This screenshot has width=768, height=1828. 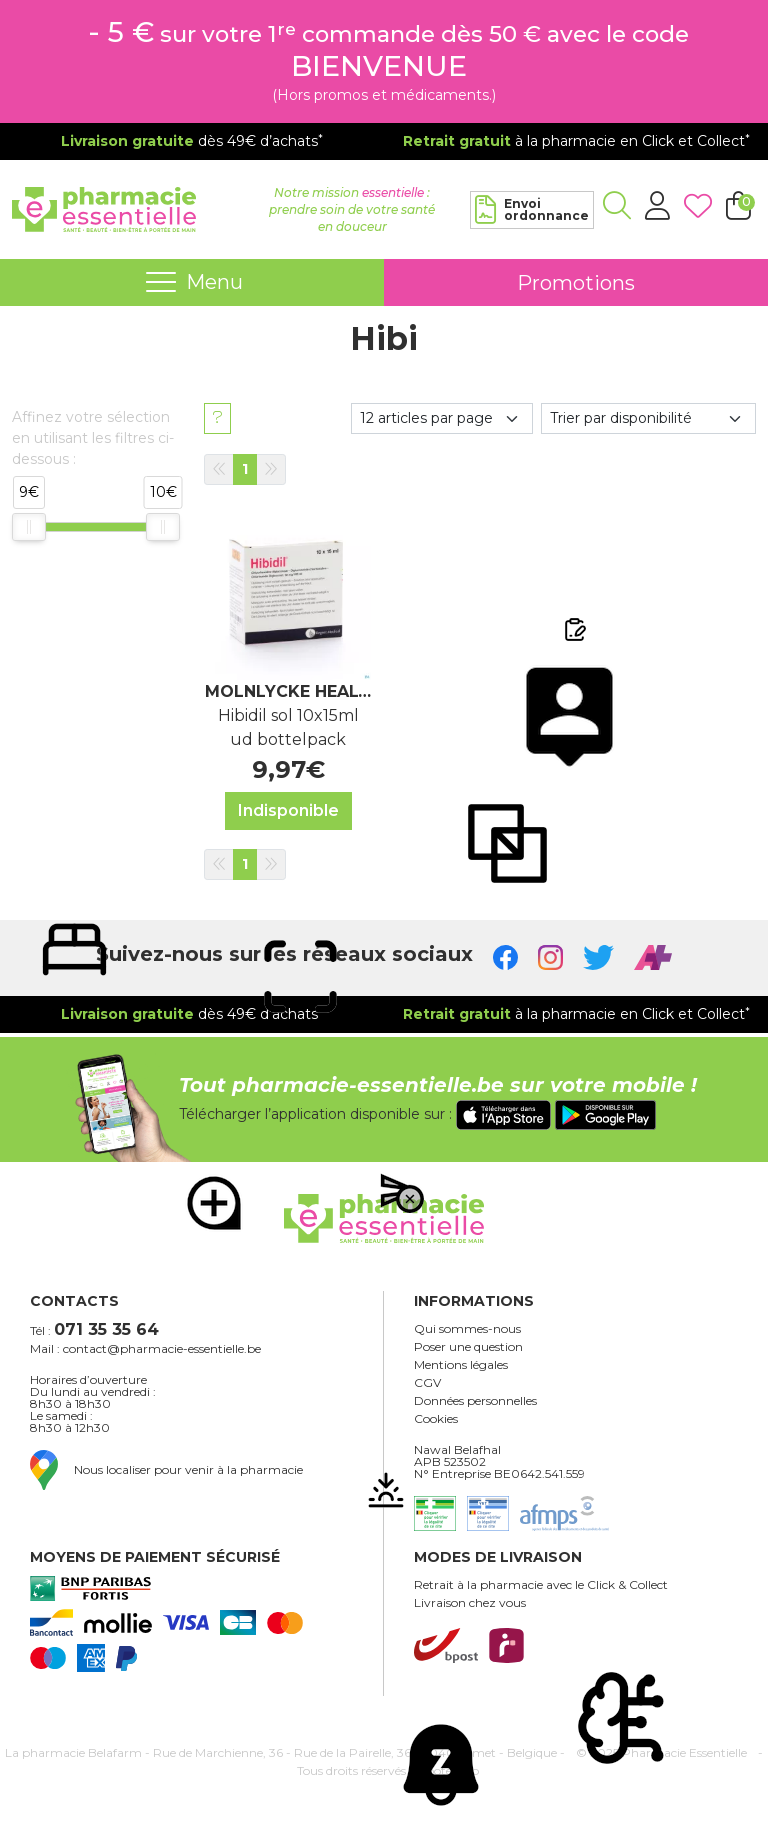 What do you see at coordinates (507, 843) in the screenshot?
I see `intersect or merge two layers` at bounding box center [507, 843].